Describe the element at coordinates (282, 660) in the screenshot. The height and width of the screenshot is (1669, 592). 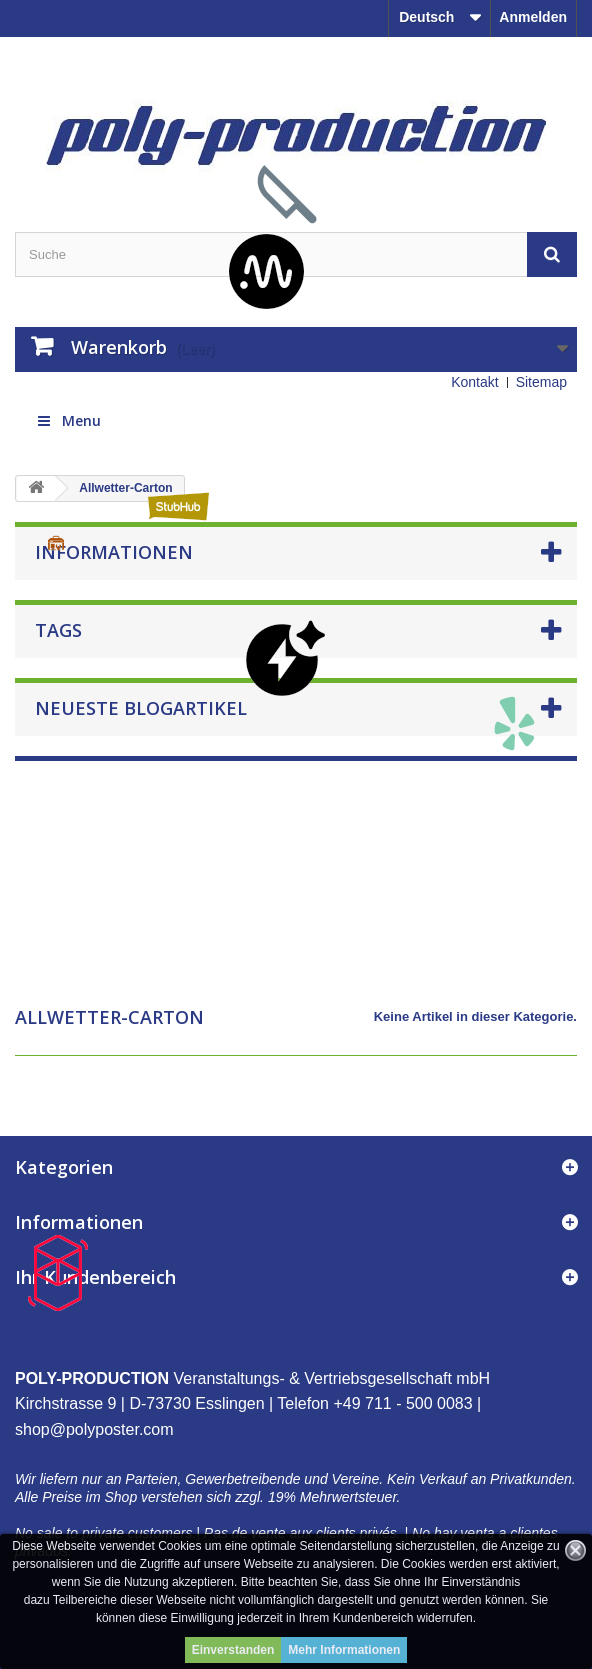
I see `AI-powered DVD or media processing` at that location.